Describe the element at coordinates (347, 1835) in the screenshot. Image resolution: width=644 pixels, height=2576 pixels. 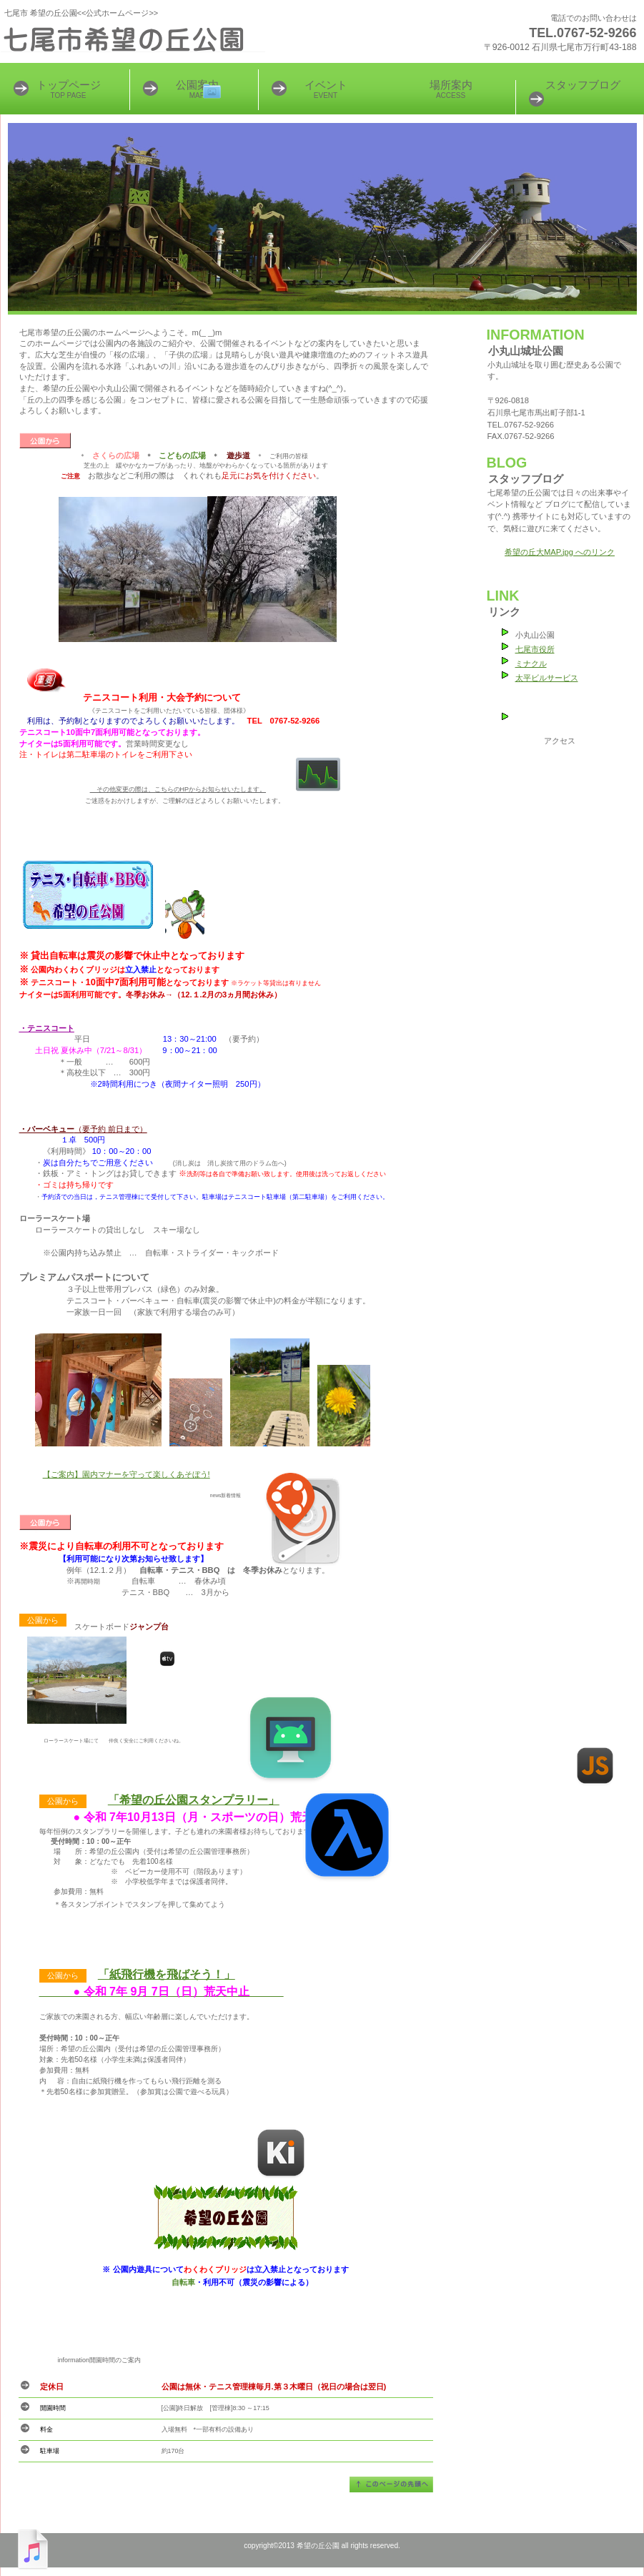
I see `launch half-life: blue shift game` at that location.